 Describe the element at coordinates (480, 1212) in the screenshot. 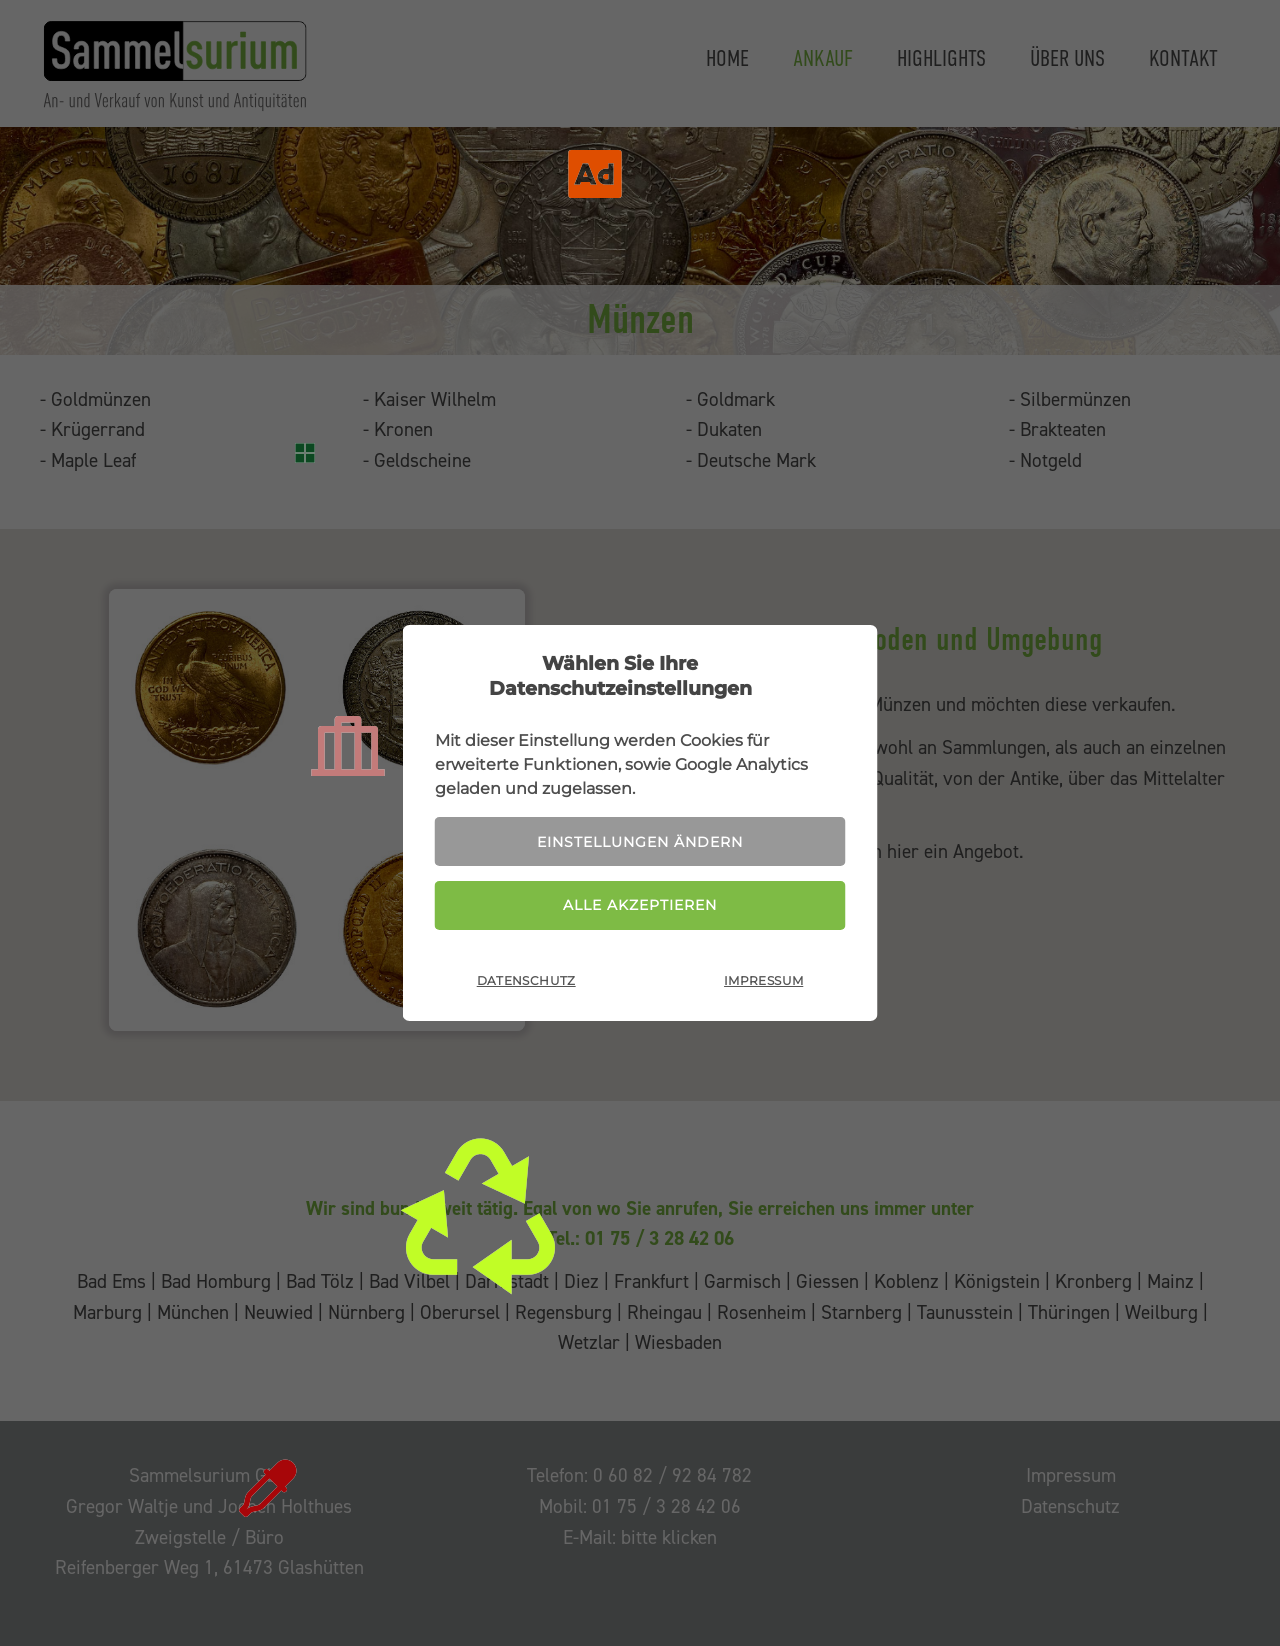

I see `indicates recyclable or eco-friendly content` at that location.